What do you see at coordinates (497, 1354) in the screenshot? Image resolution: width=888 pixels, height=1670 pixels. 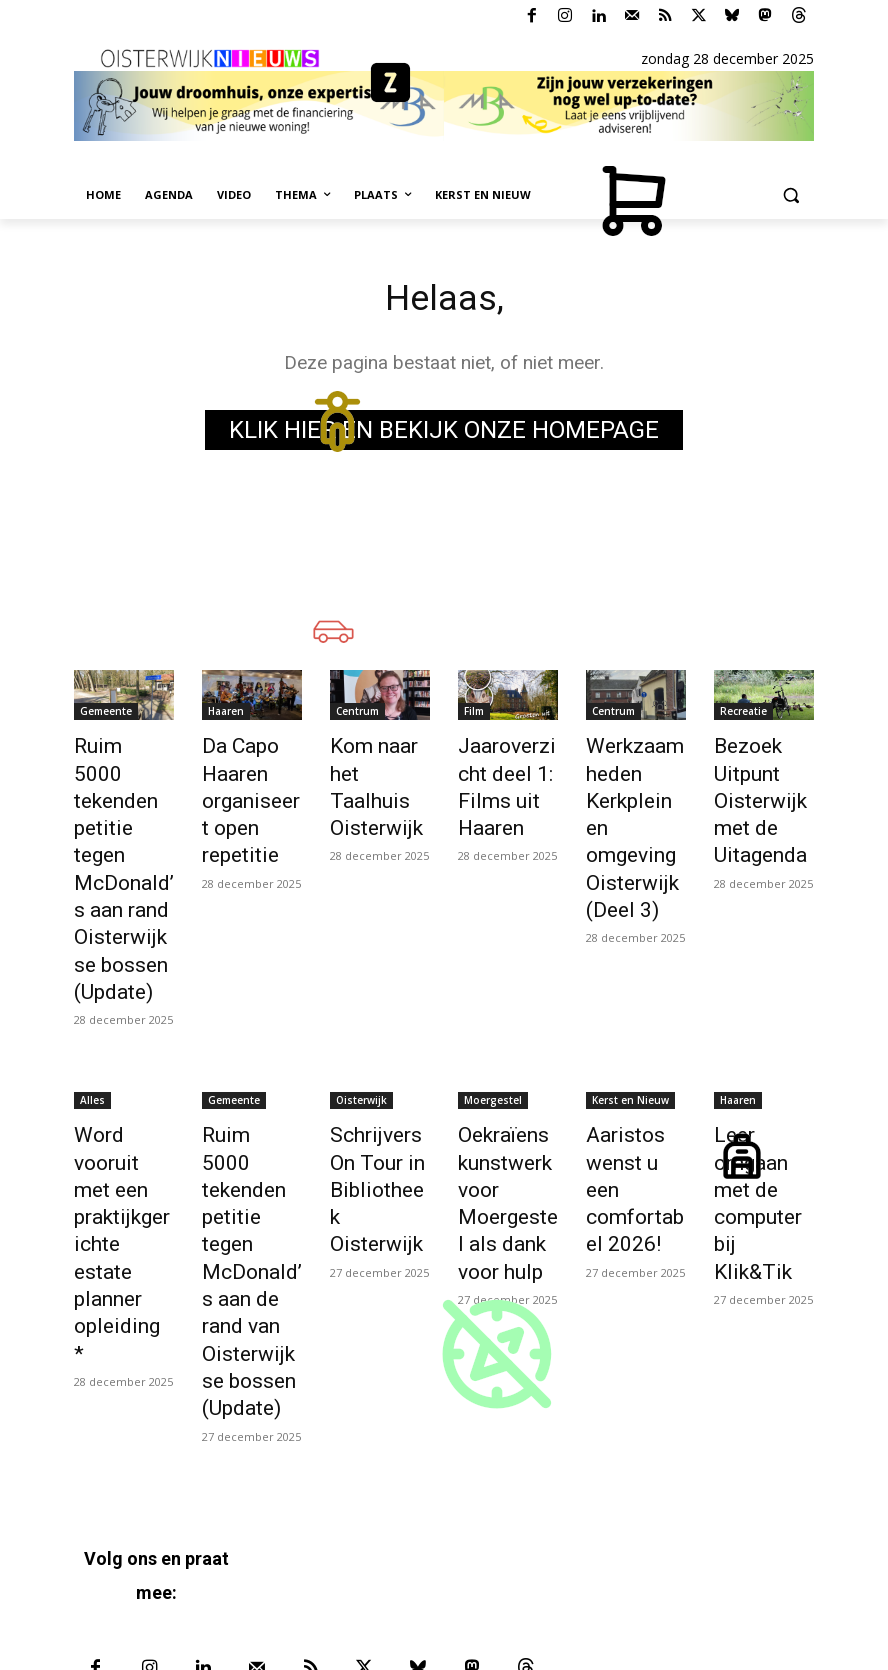 I see `compass or navigation feature disabled` at bounding box center [497, 1354].